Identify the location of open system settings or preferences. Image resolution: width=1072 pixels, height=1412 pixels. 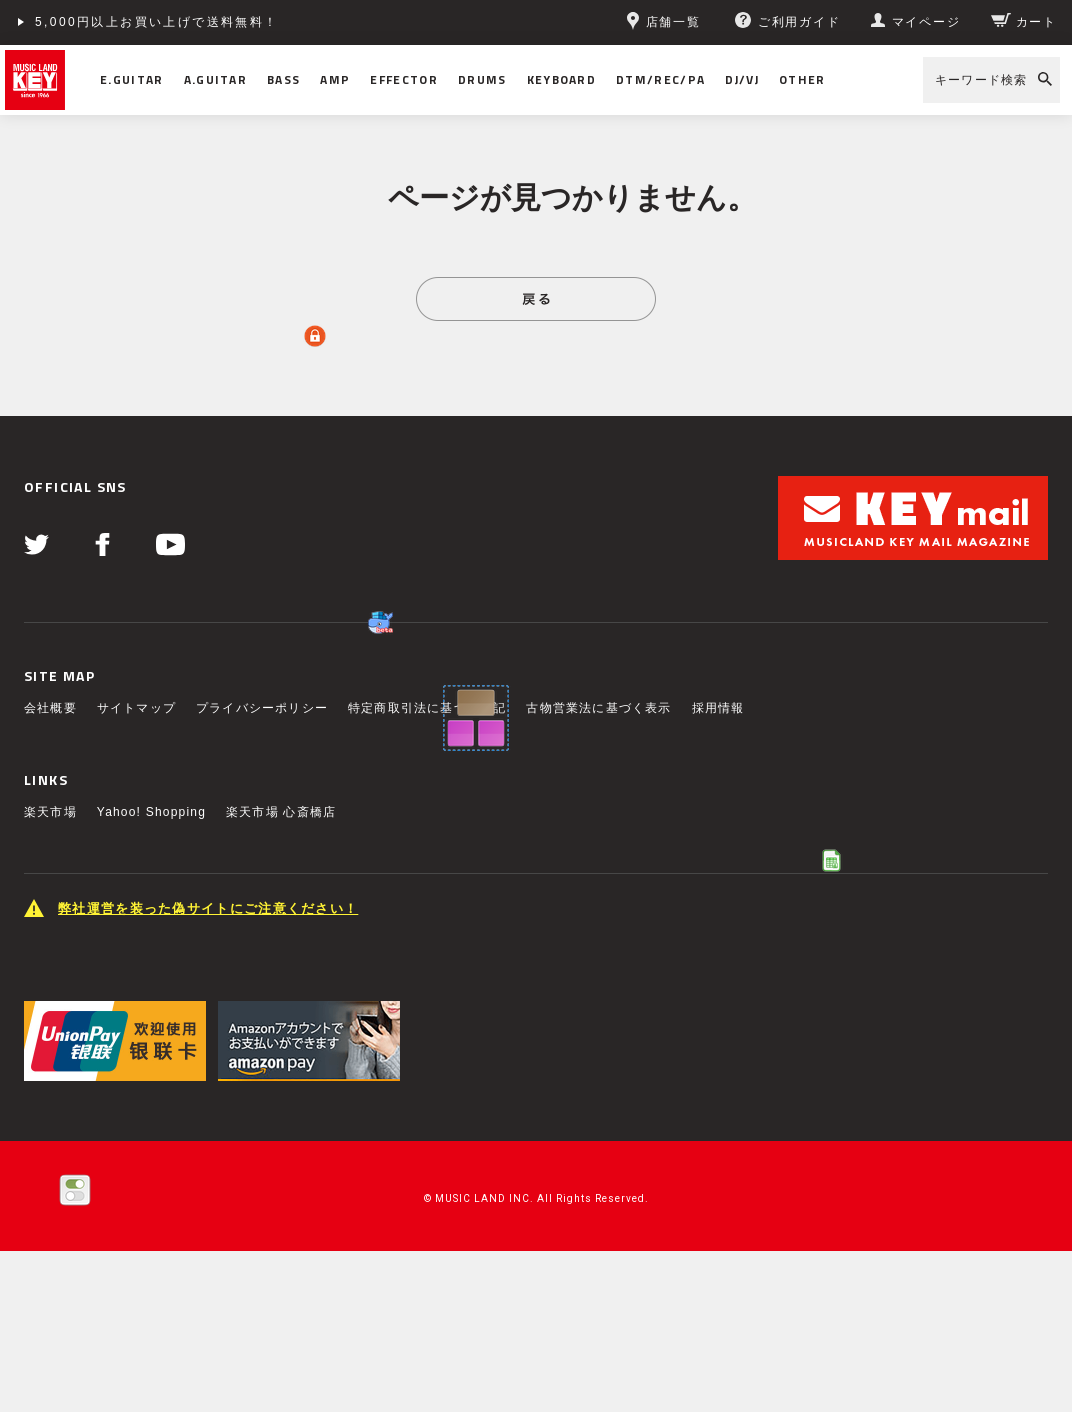
(75, 1190).